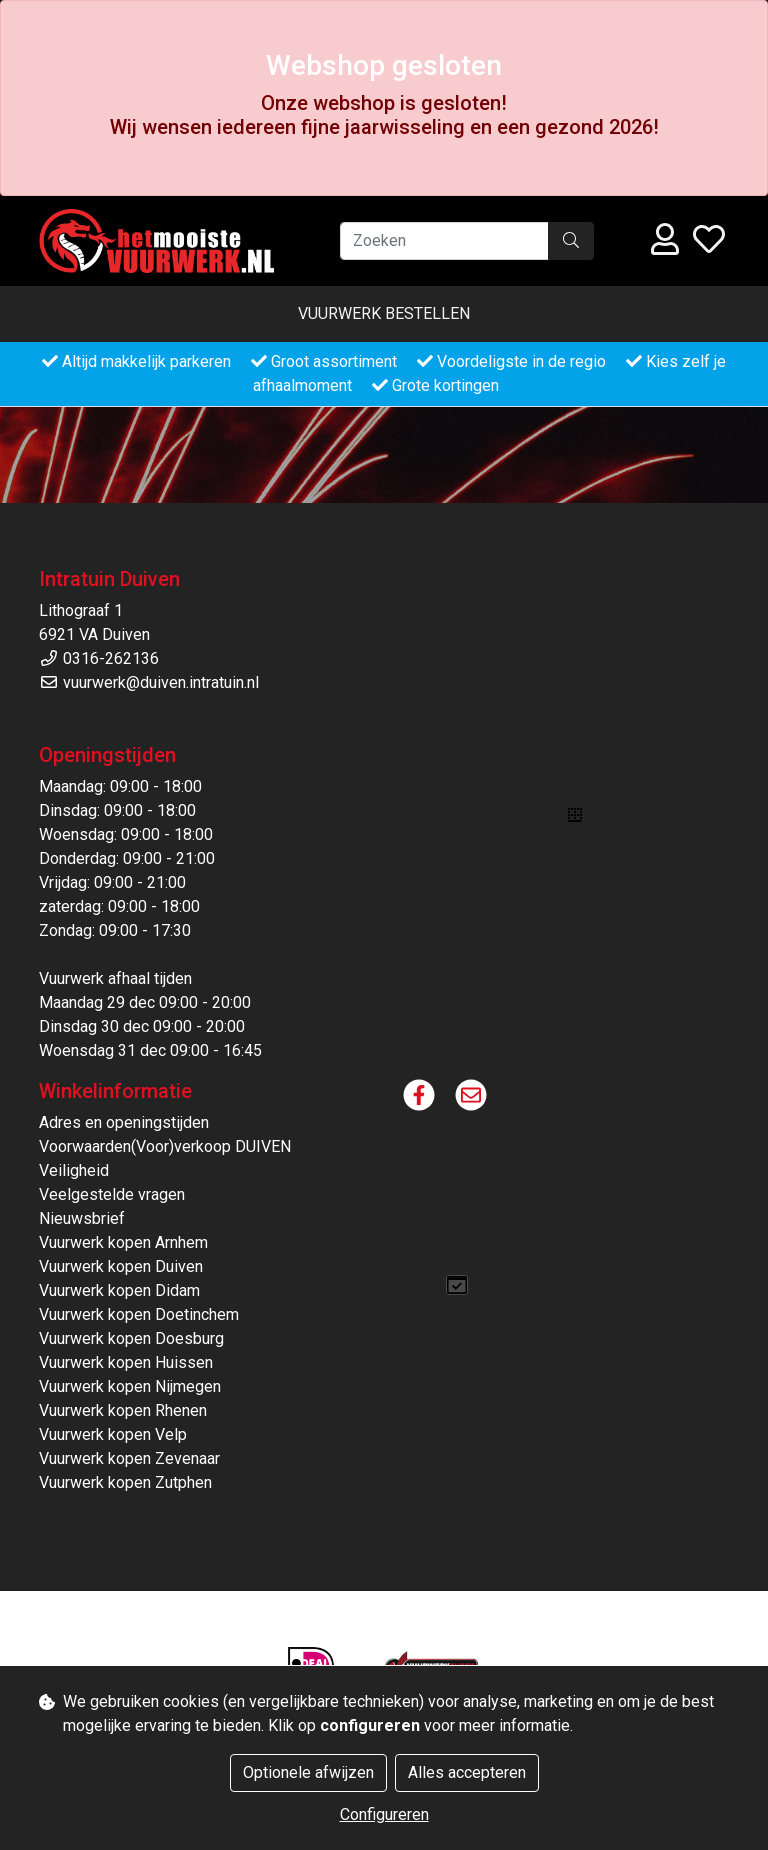 The height and width of the screenshot is (1850, 768). I want to click on apply bottom border to selected cells, so click(575, 815).